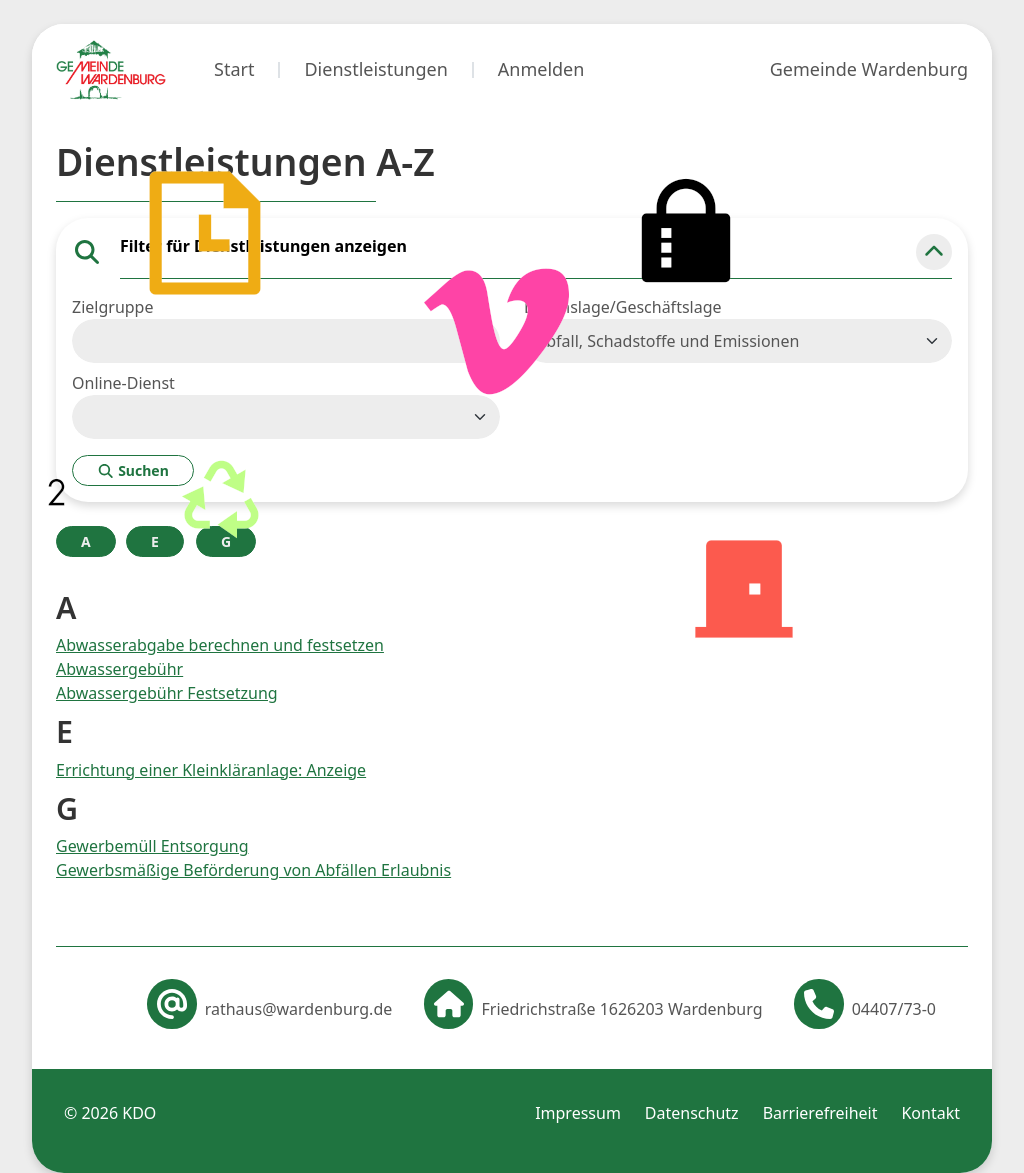 The height and width of the screenshot is (1173, 1024). I want to click on indicates recyclable or eco-friendly content, so click(221, 497).